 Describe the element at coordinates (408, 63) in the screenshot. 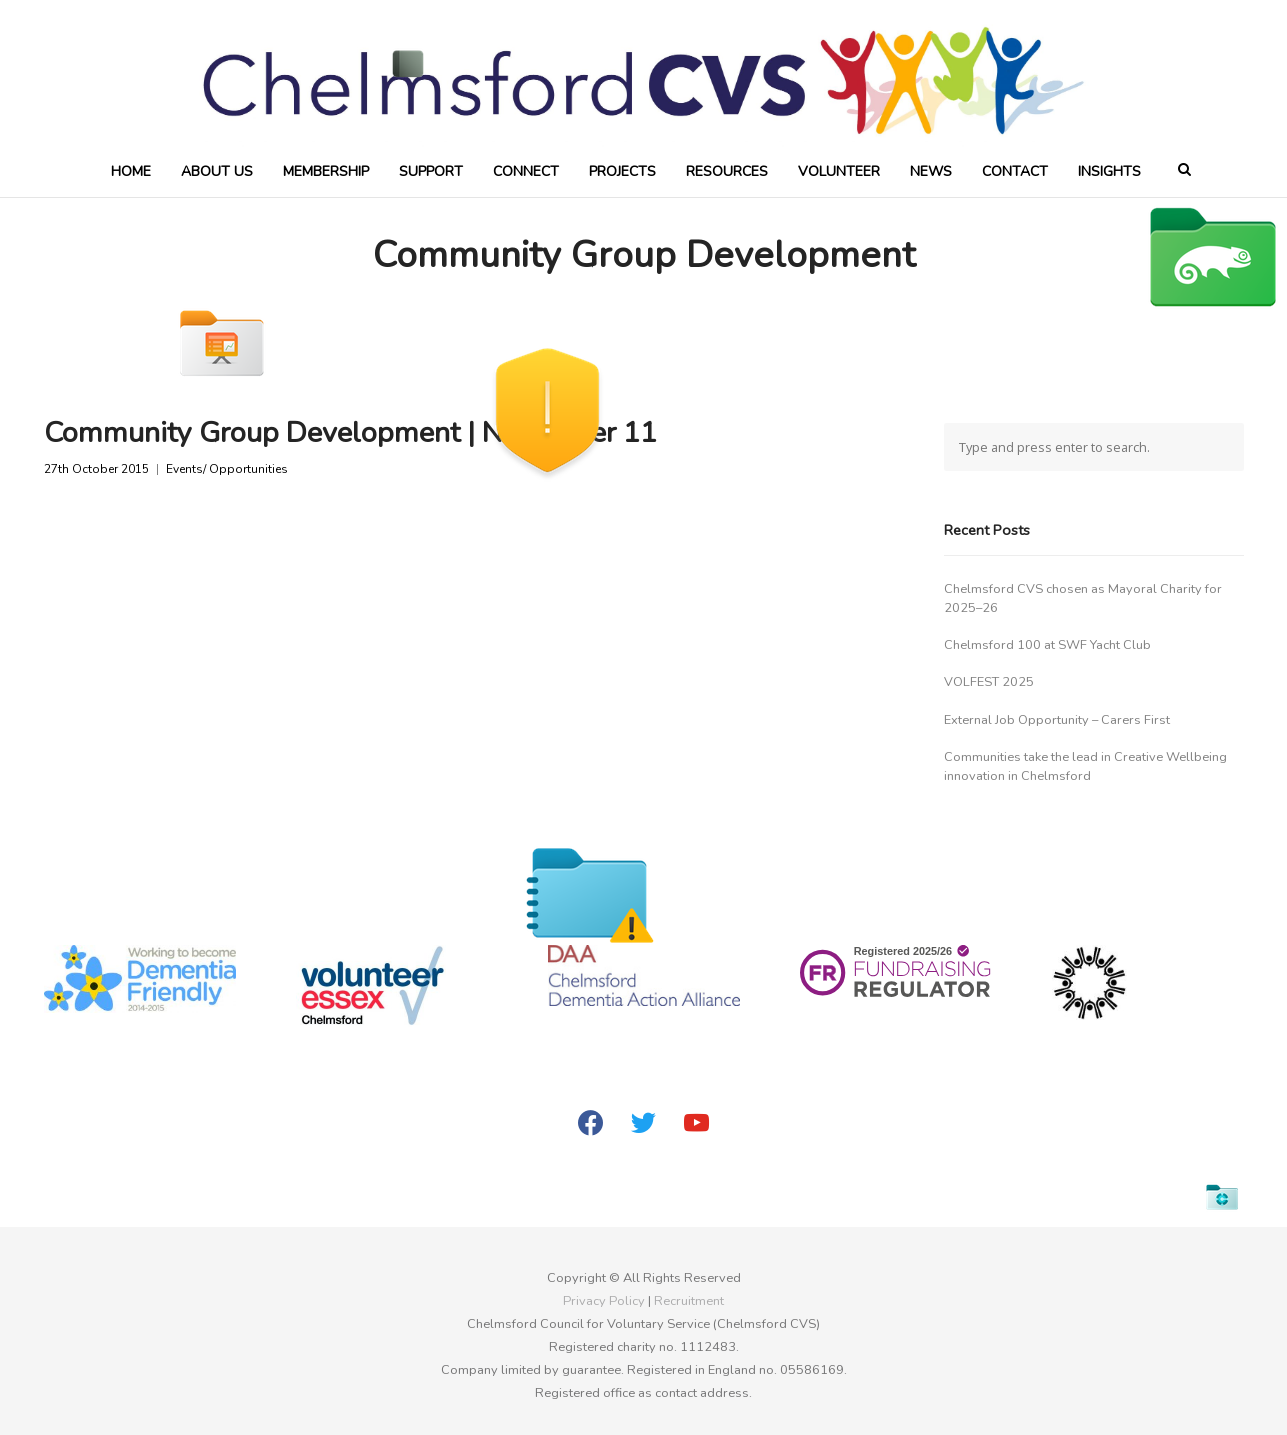

I see `access your desktop folder` at that location.